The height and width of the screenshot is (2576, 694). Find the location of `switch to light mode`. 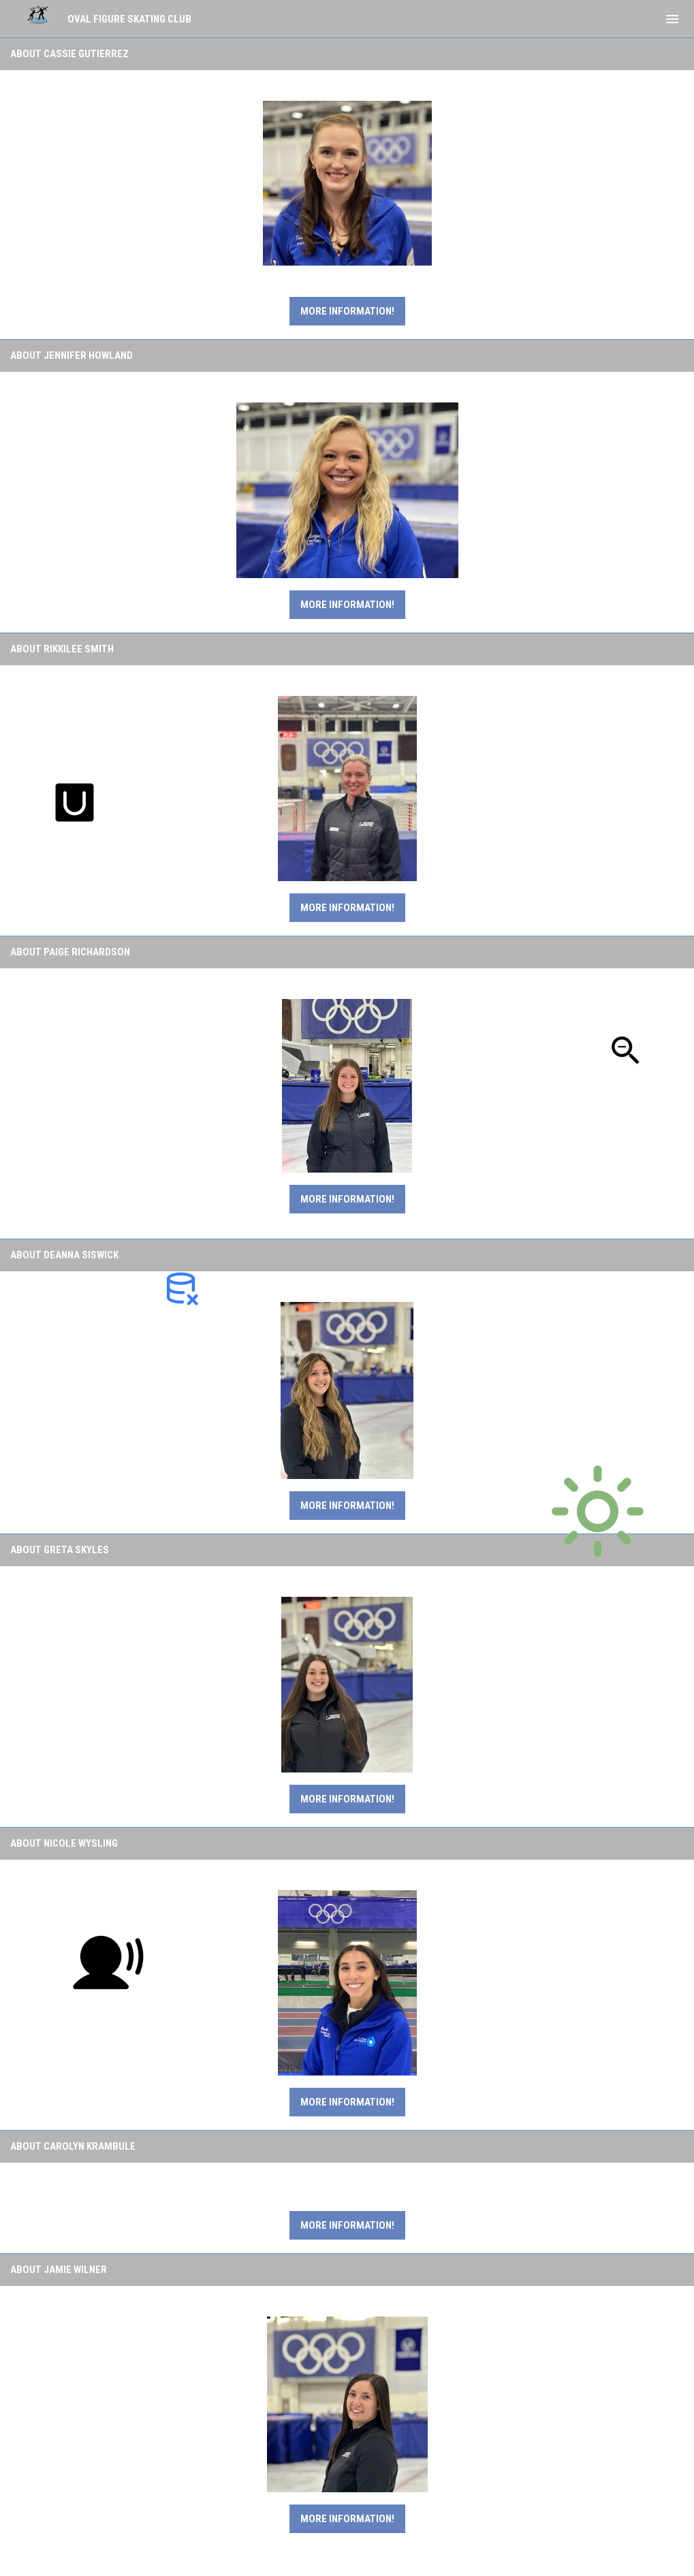

switch to light mode is located at coordinates (597, 1511).